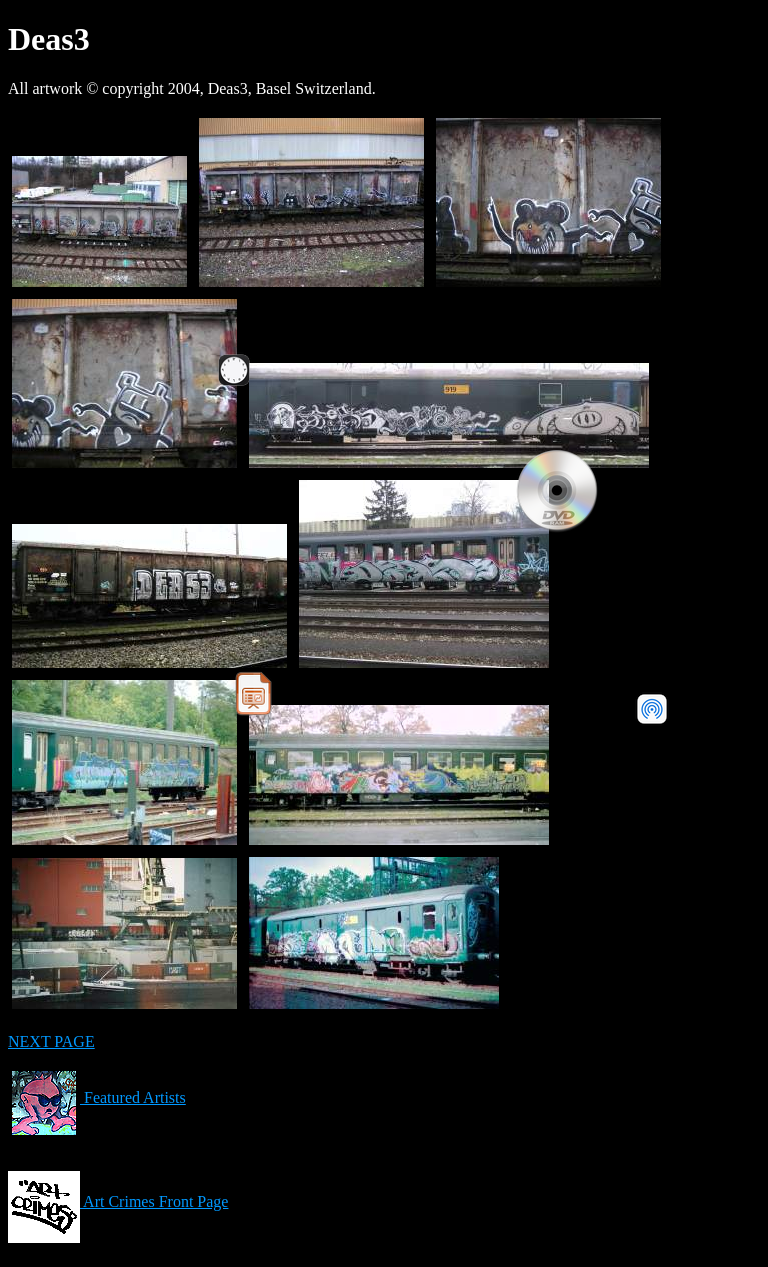 This screenshot has height=1267, width=768. I want to click on open the clock app, so click(234, 370).